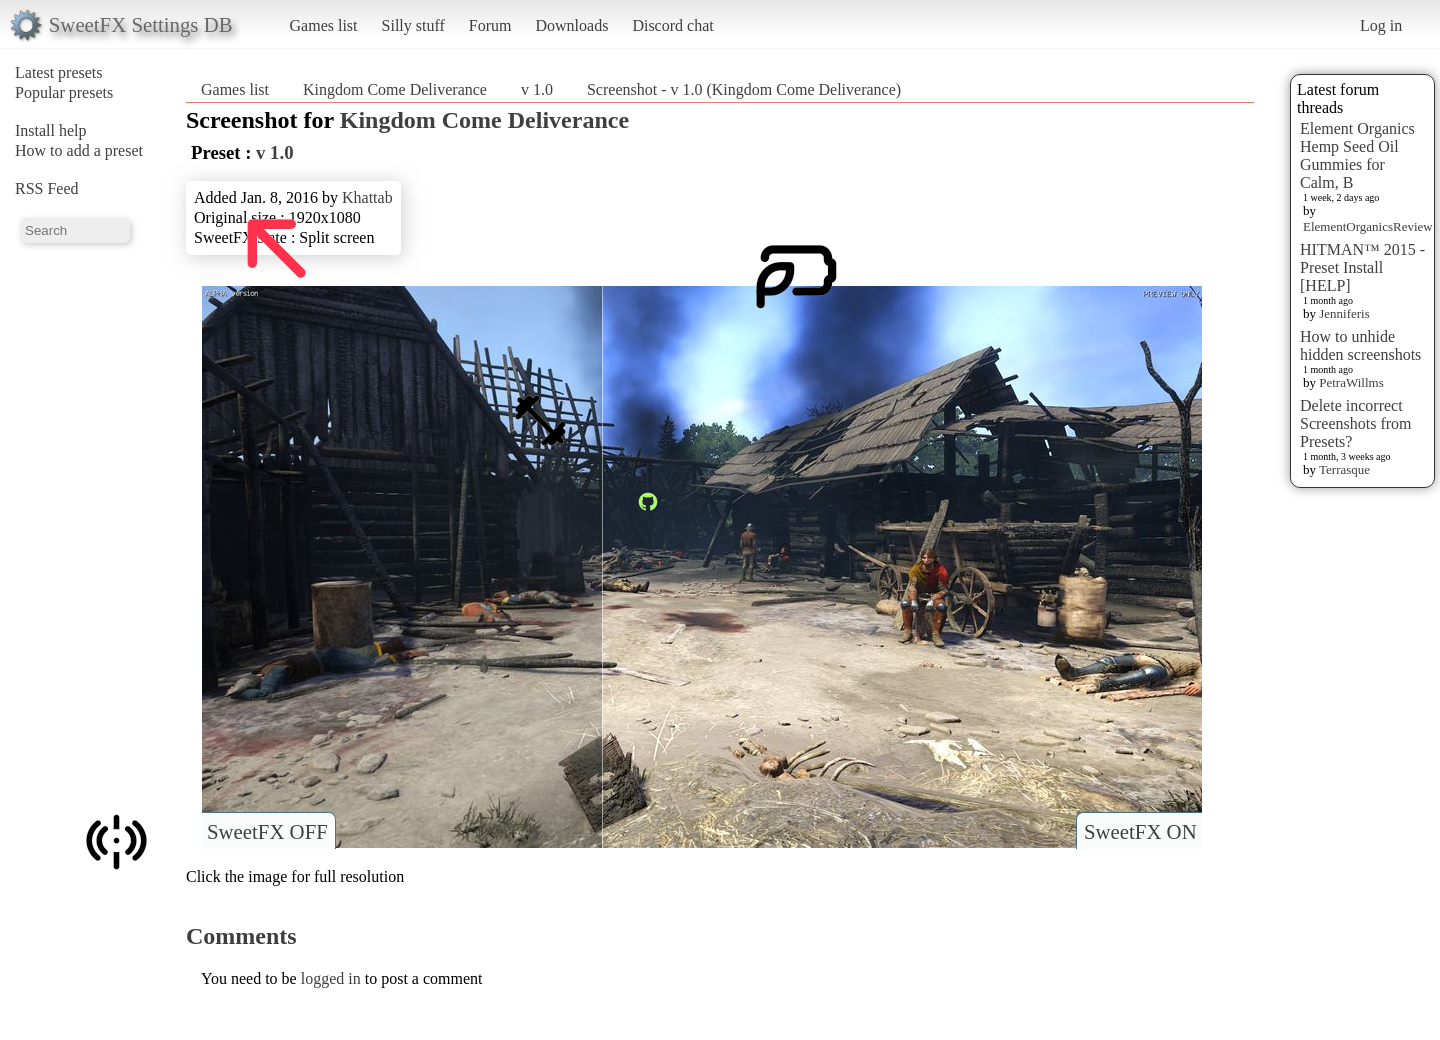  I want to click on shake to activate or trigger an action, so click(116, 843).